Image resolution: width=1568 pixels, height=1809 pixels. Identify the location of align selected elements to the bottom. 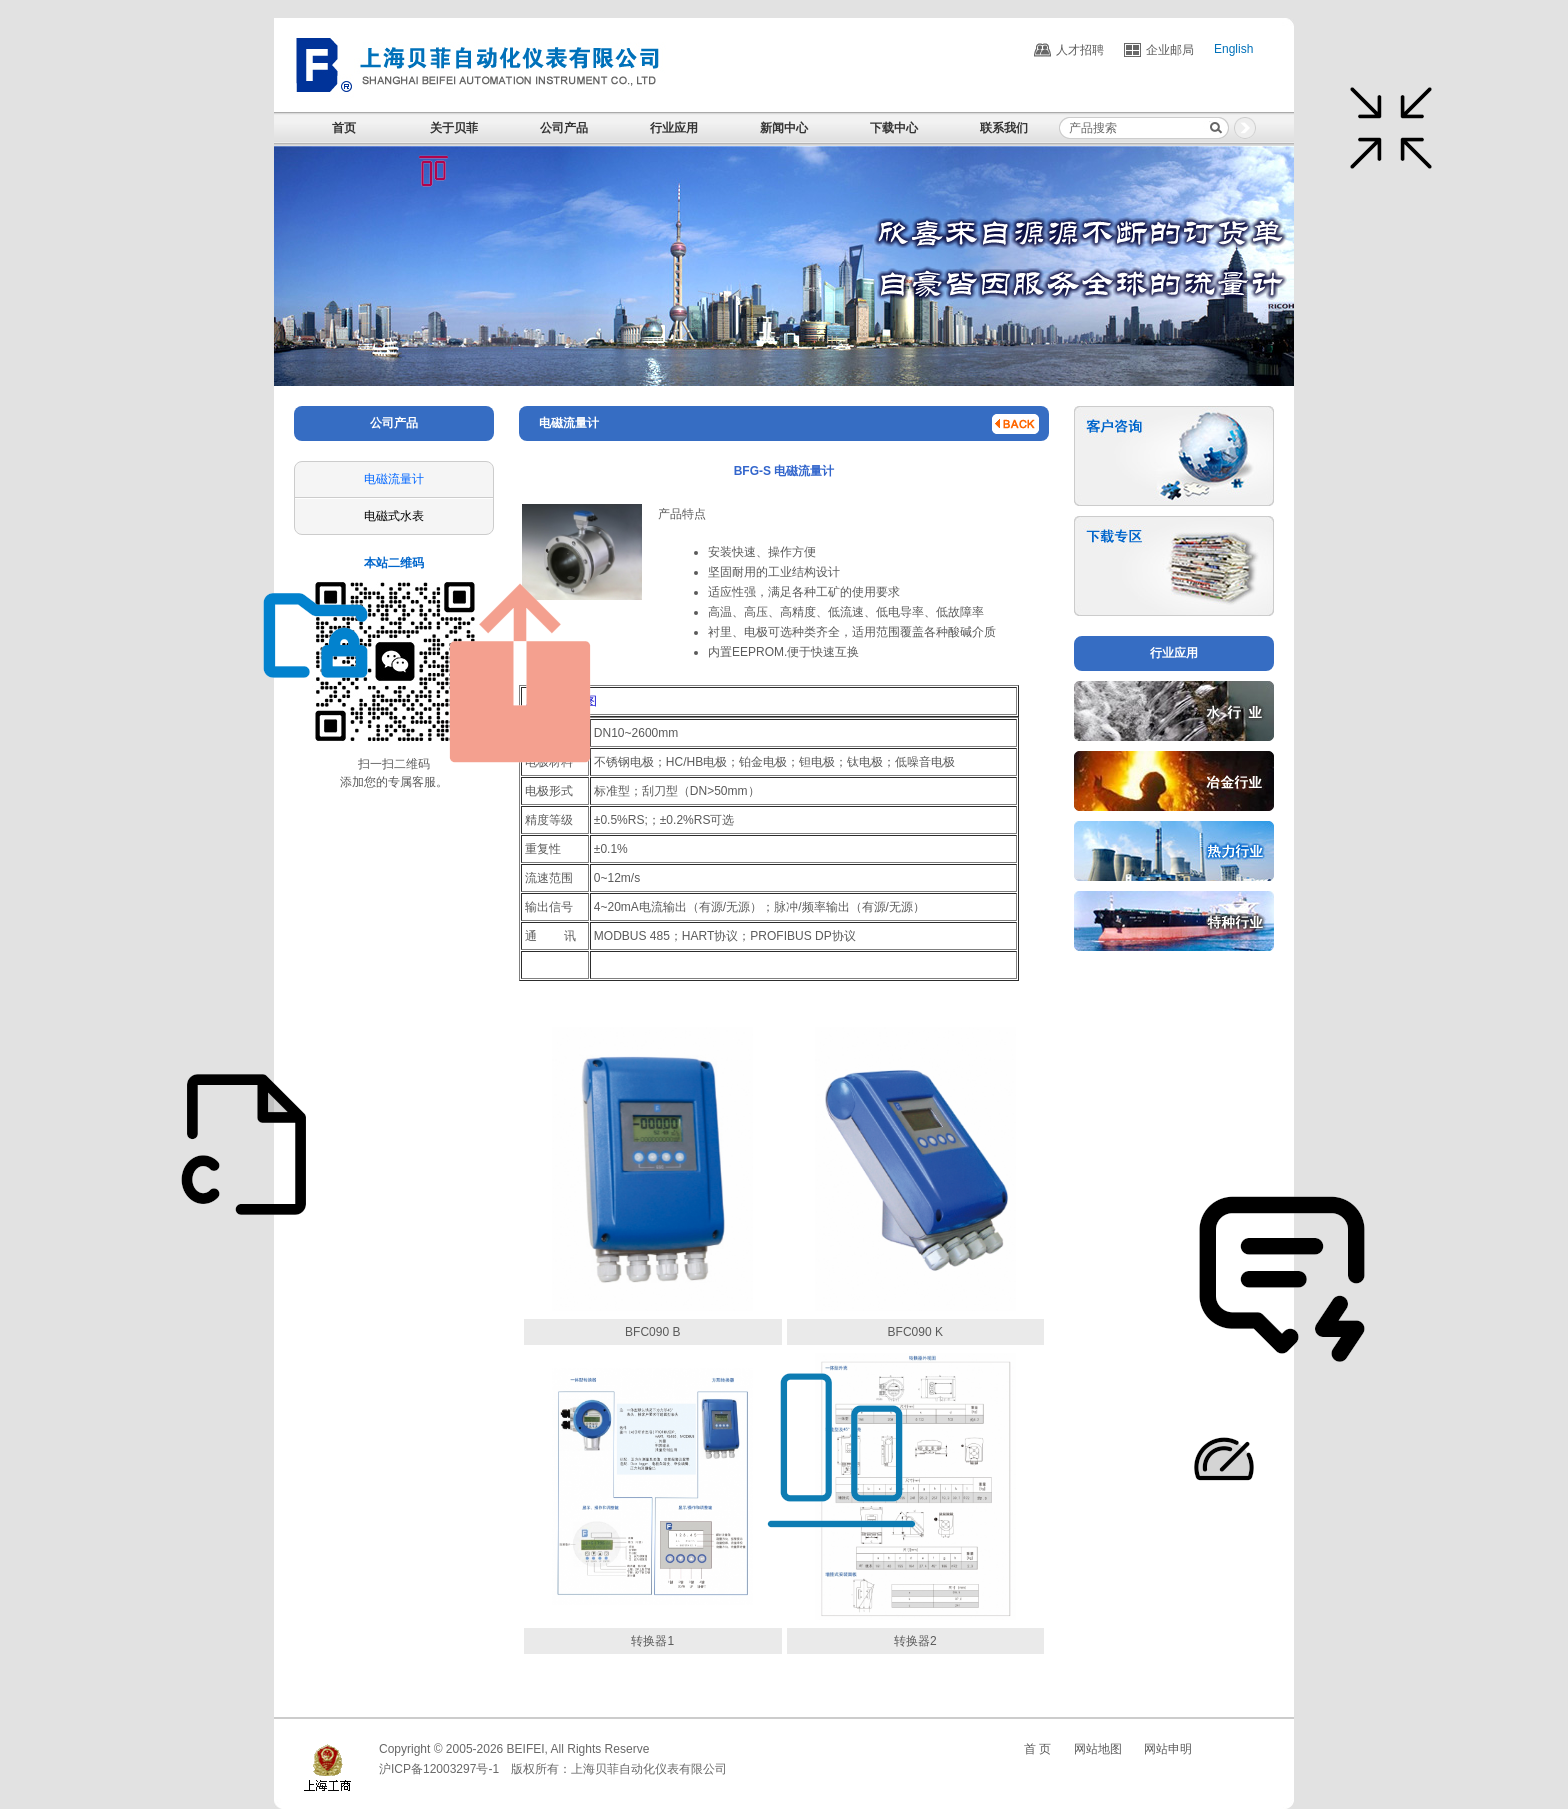
(841, 1453).